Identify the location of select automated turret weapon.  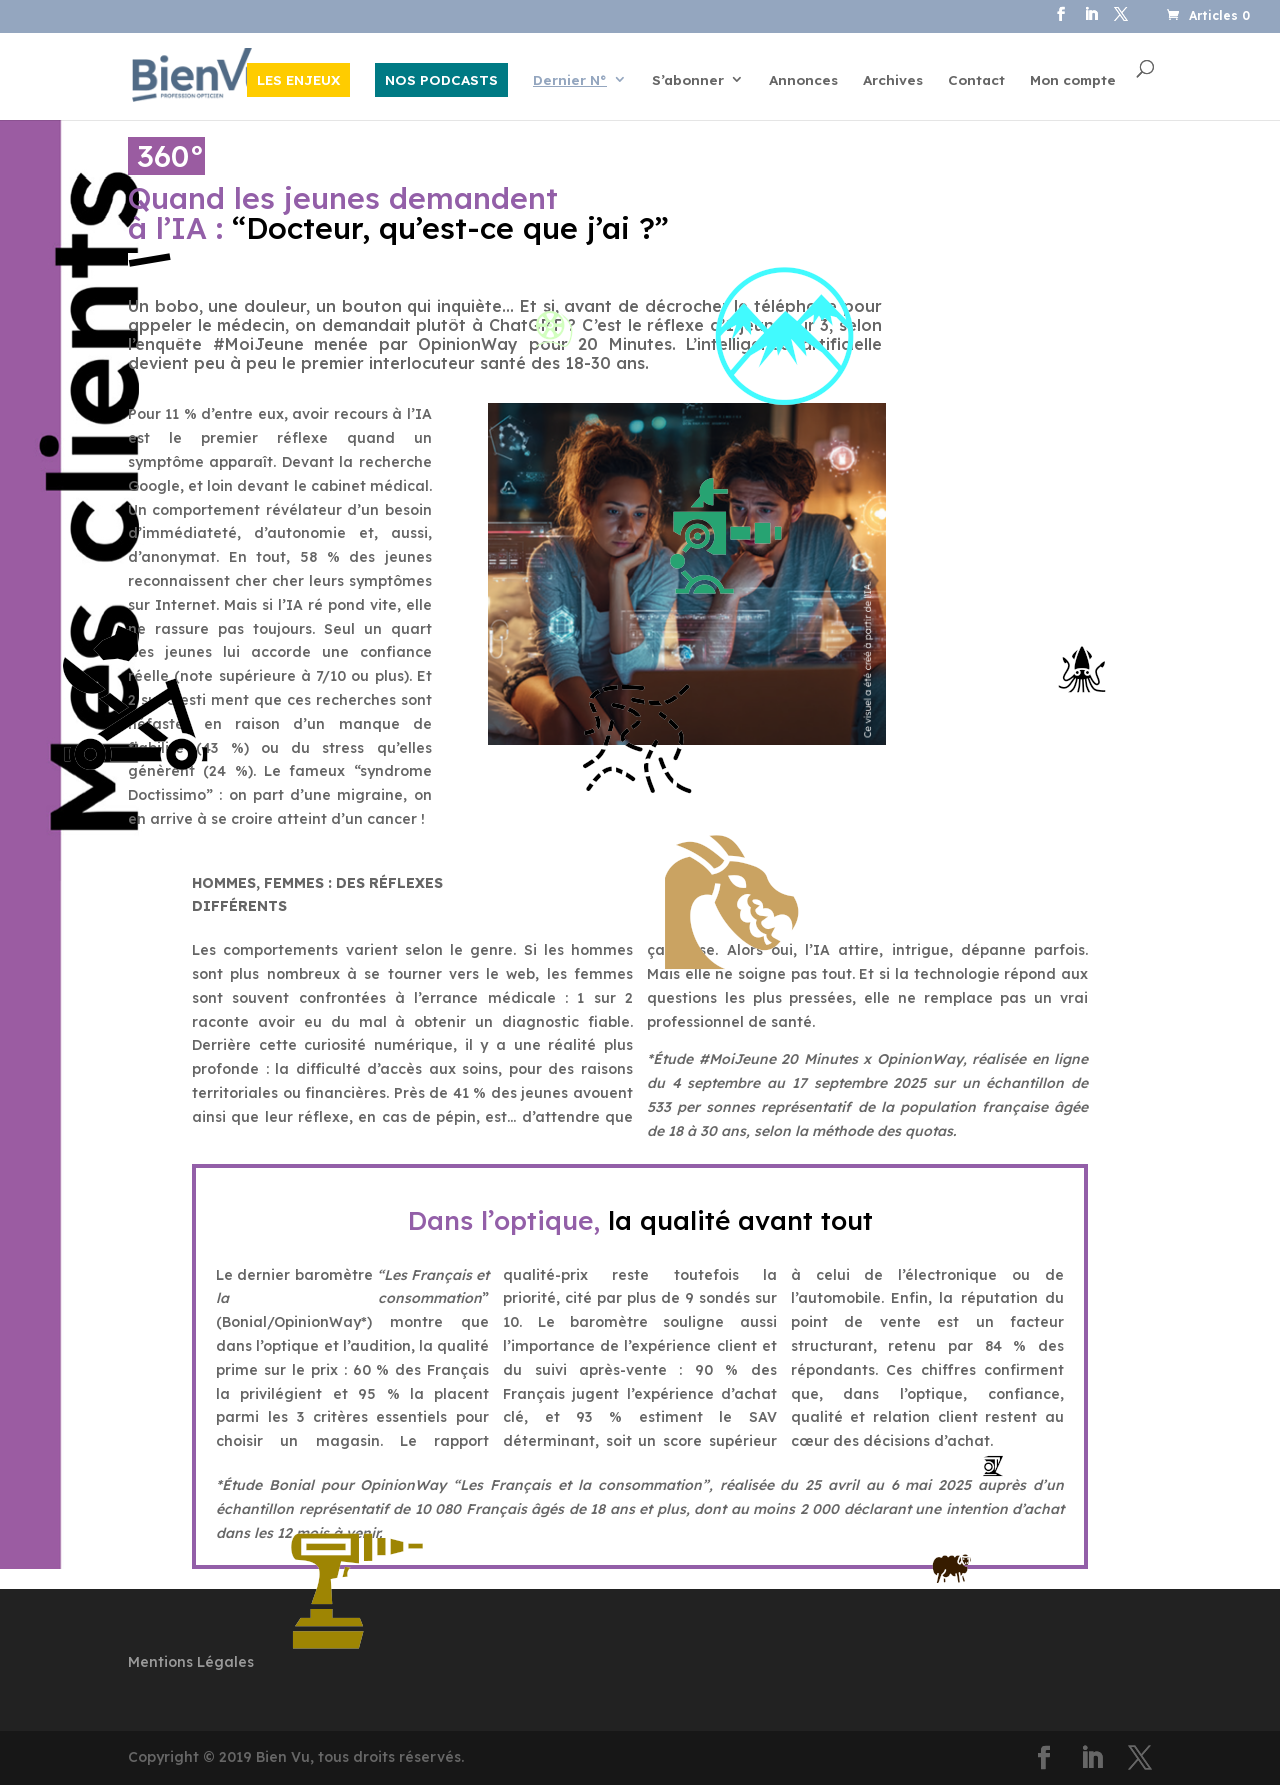
(725, 535).